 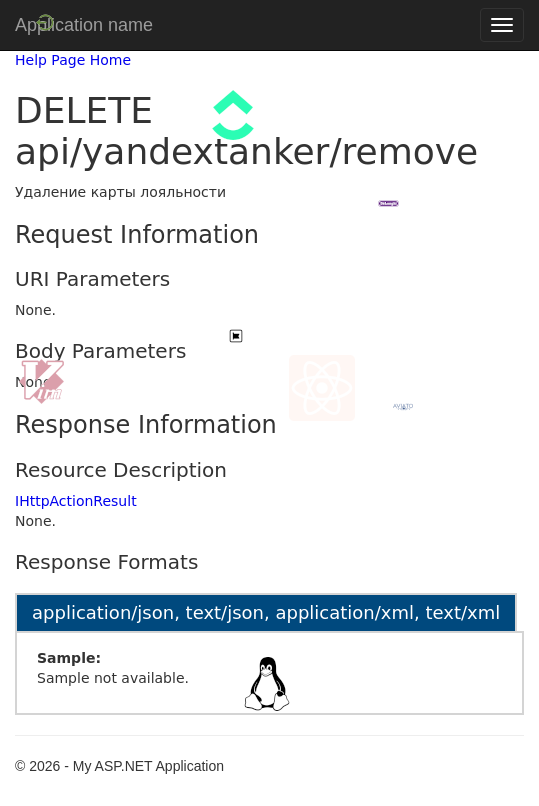 What do you see at coordinates (45, 22) in the screenshot?
I see `log out of your account` at bounding box center [45, 22].